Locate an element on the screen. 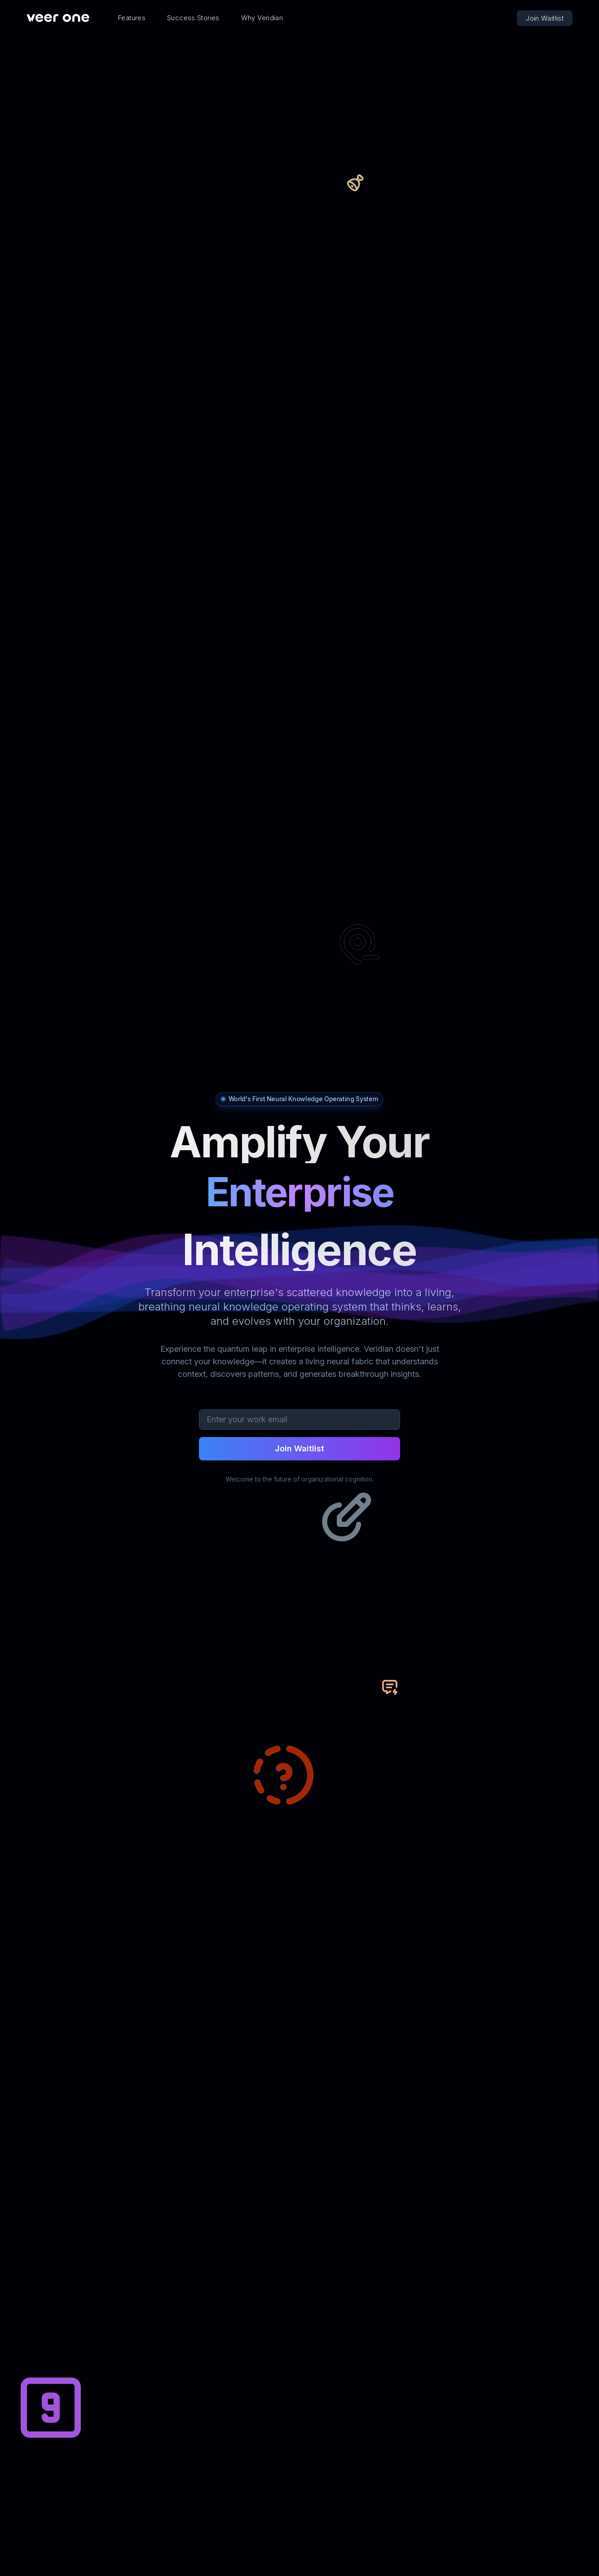 This screenshot has height=2576, width=599. view help for current progress status is located at coordinates (283, 1775).